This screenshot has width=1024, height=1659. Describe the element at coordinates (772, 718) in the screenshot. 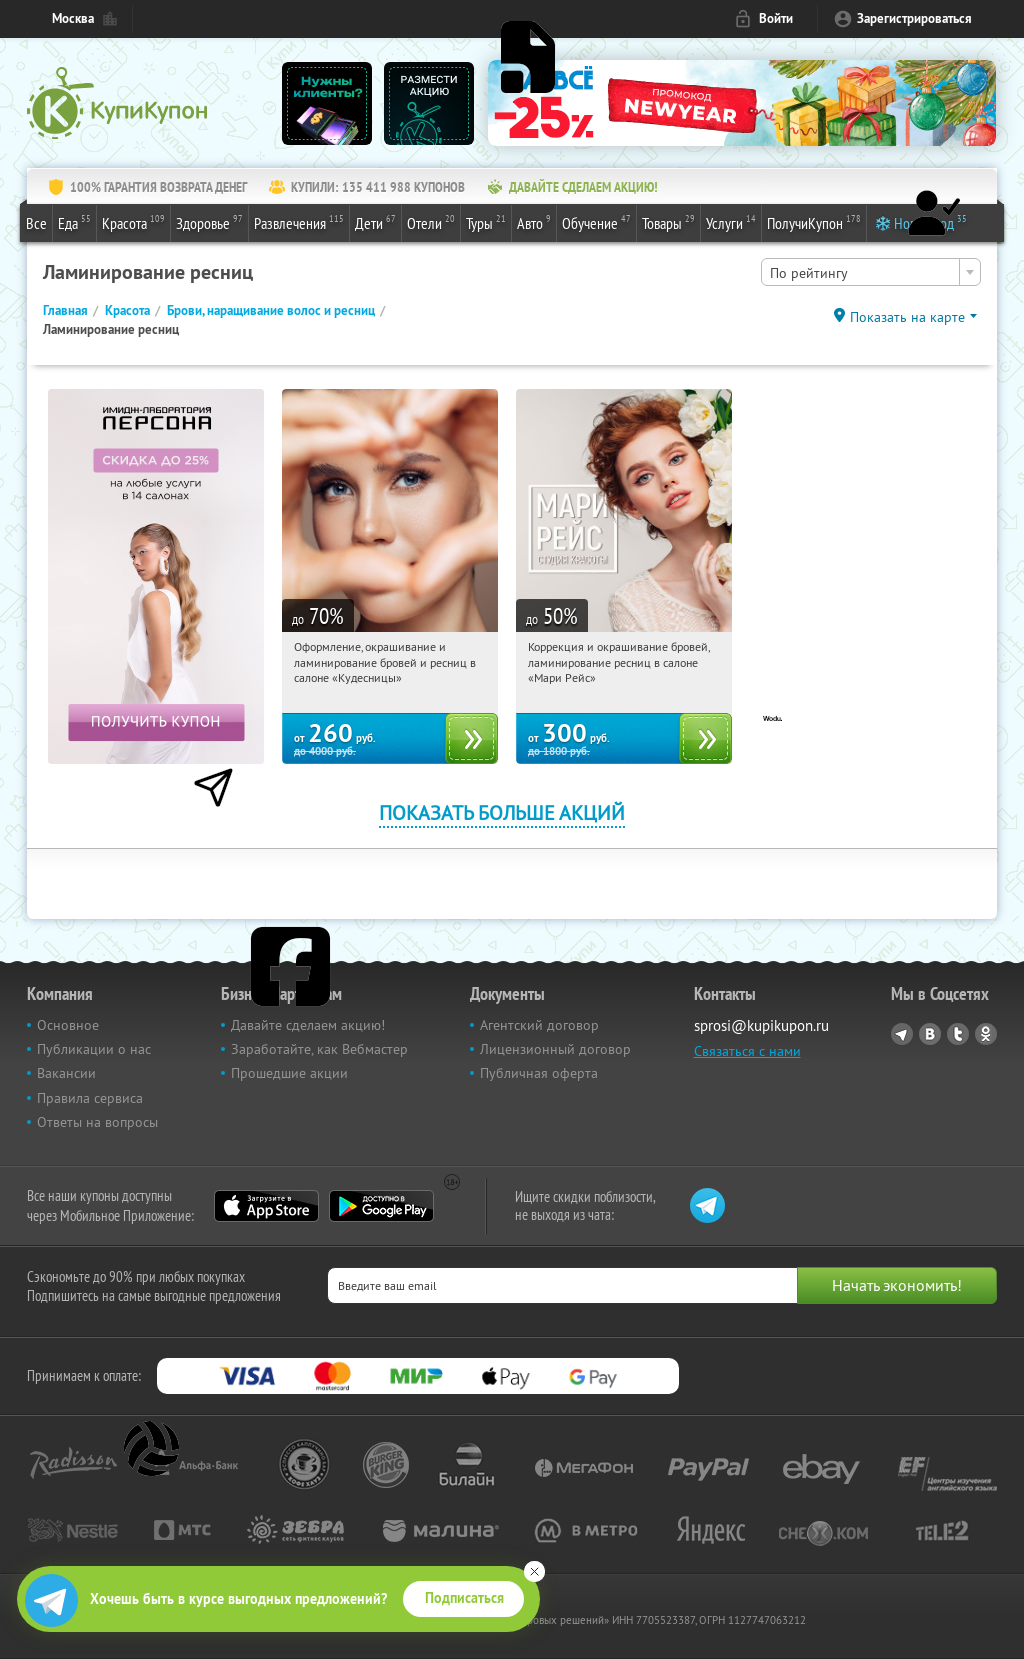

I see `wodu brand logo` at that location.